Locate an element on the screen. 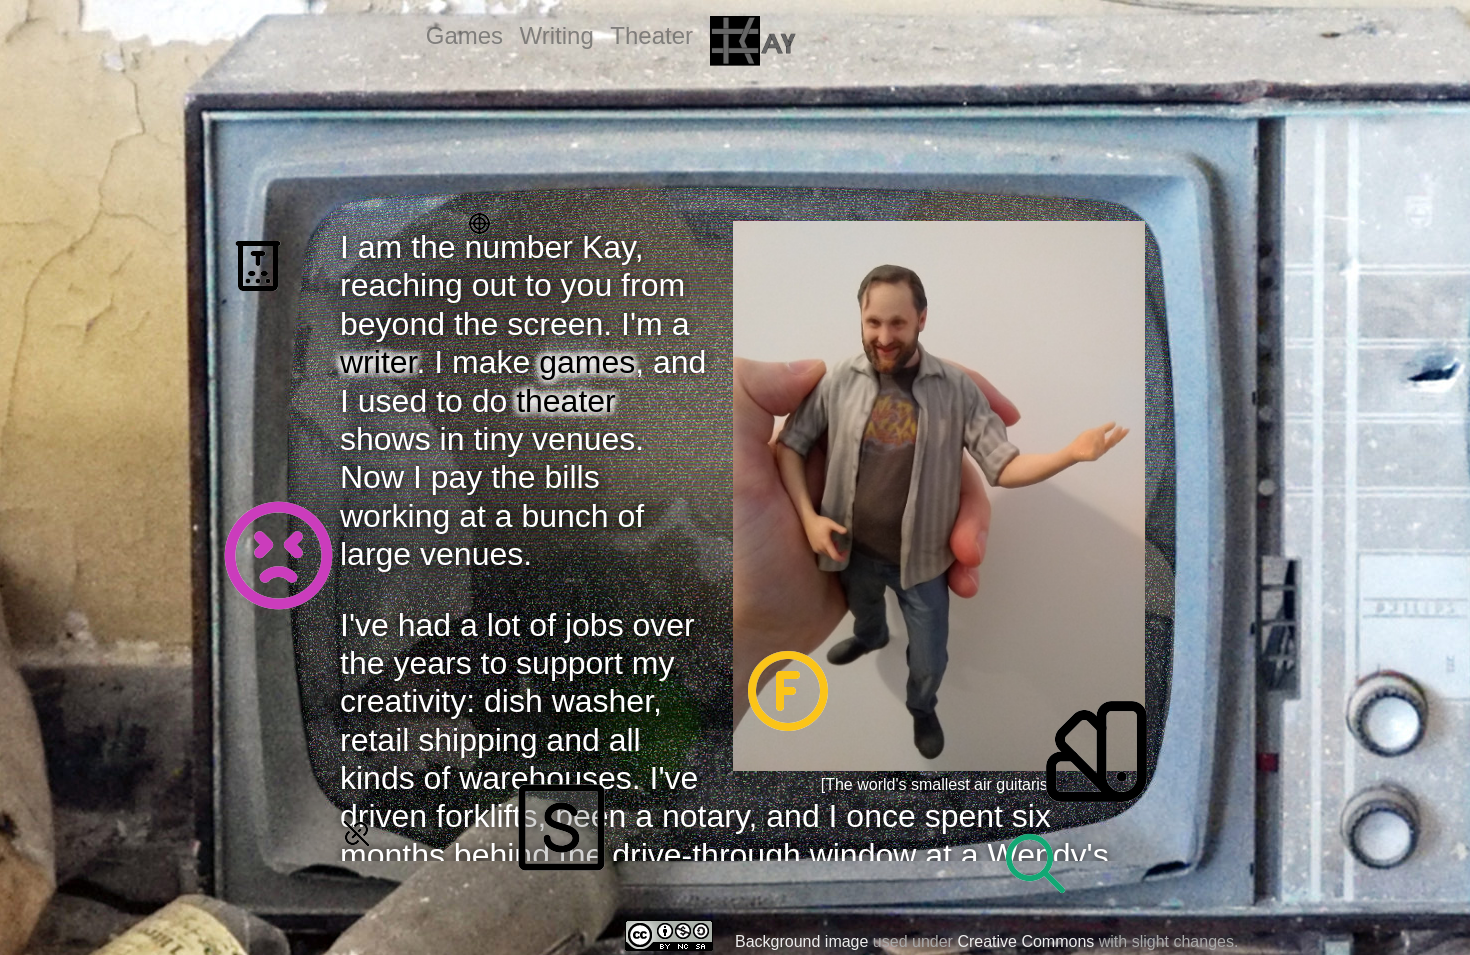 This screenshot has height=955, width=1470. link to Stripe payment services is located at coordinates (561, 827).